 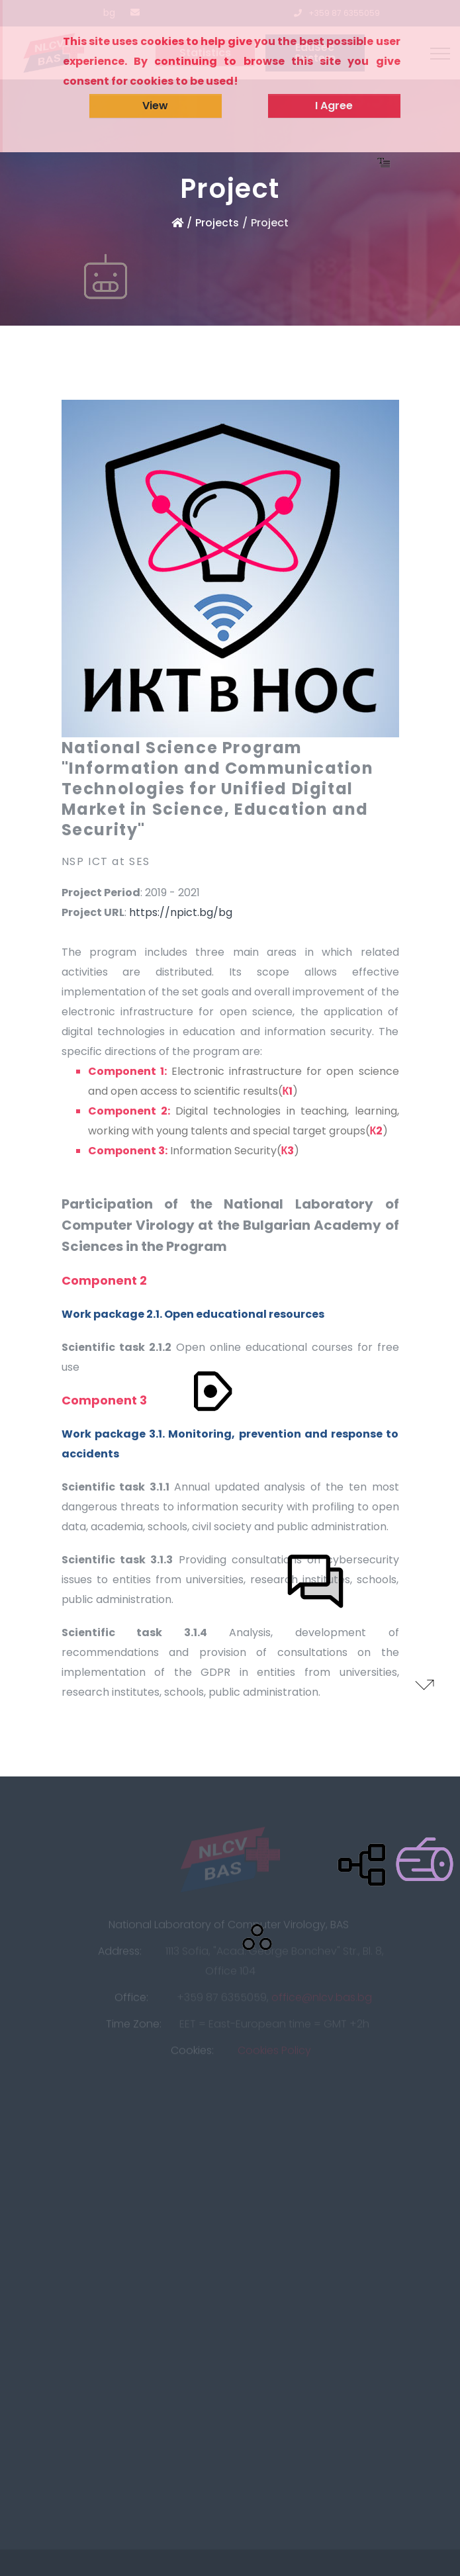 I want to click on read articles from the new york times, so click(x=383, y=162).